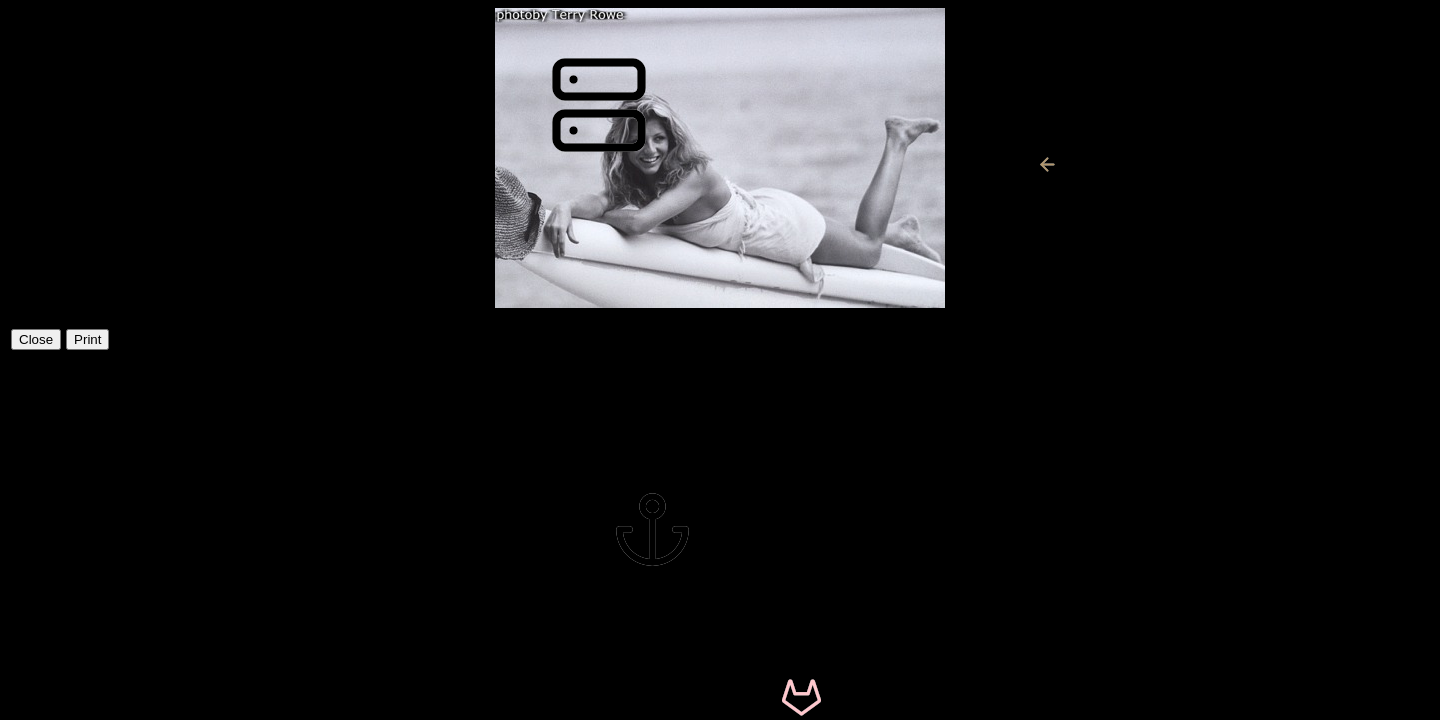  I want to click on go back to the previous screen, so click(1047, 164).